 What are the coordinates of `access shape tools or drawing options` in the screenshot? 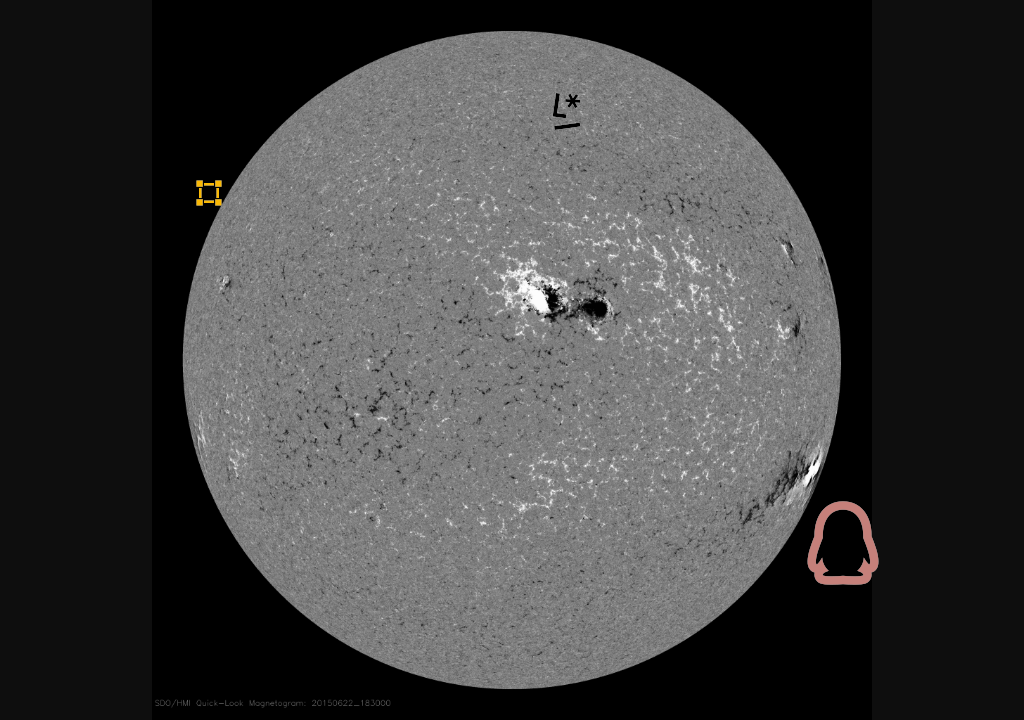 It's located at (209, 193).